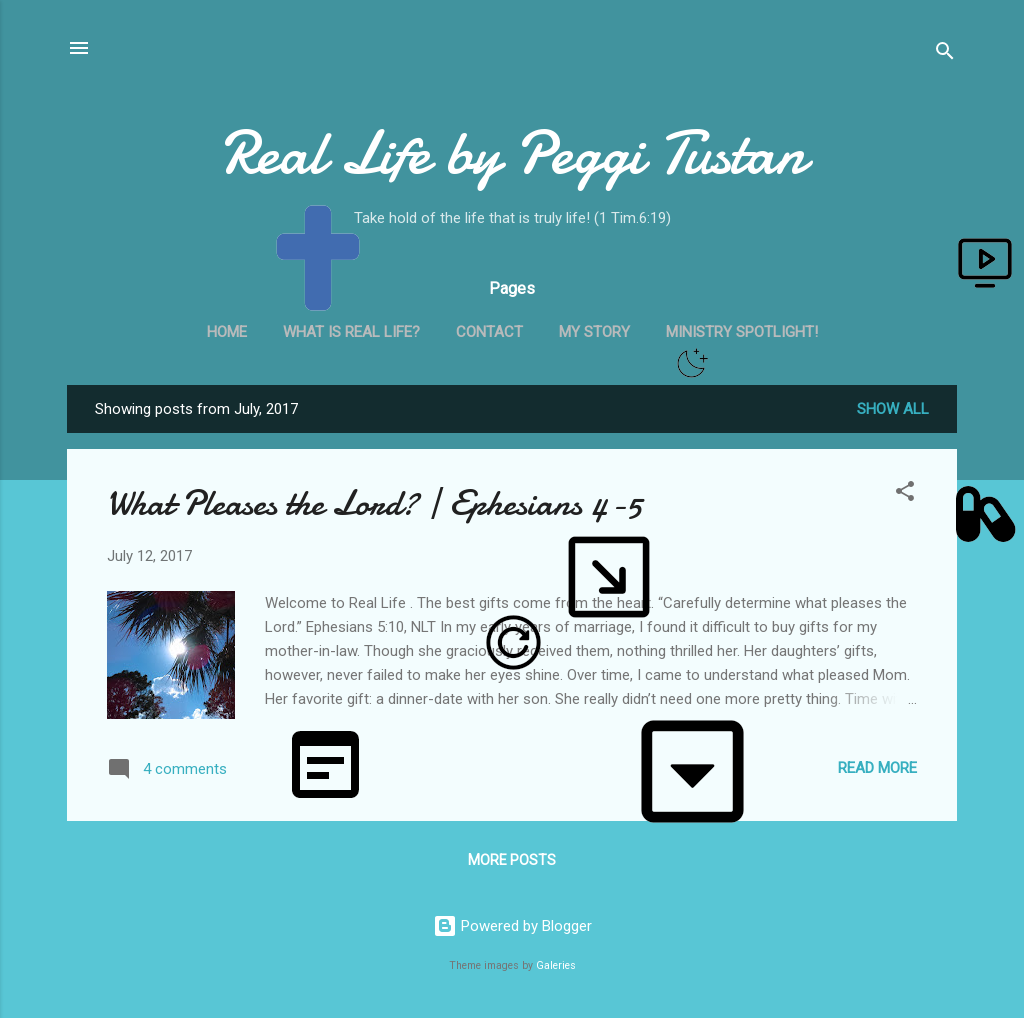 The width and height of the screenshot is (1024, 1018). I want to click on play video on desktop monitor, so click(985, 261).